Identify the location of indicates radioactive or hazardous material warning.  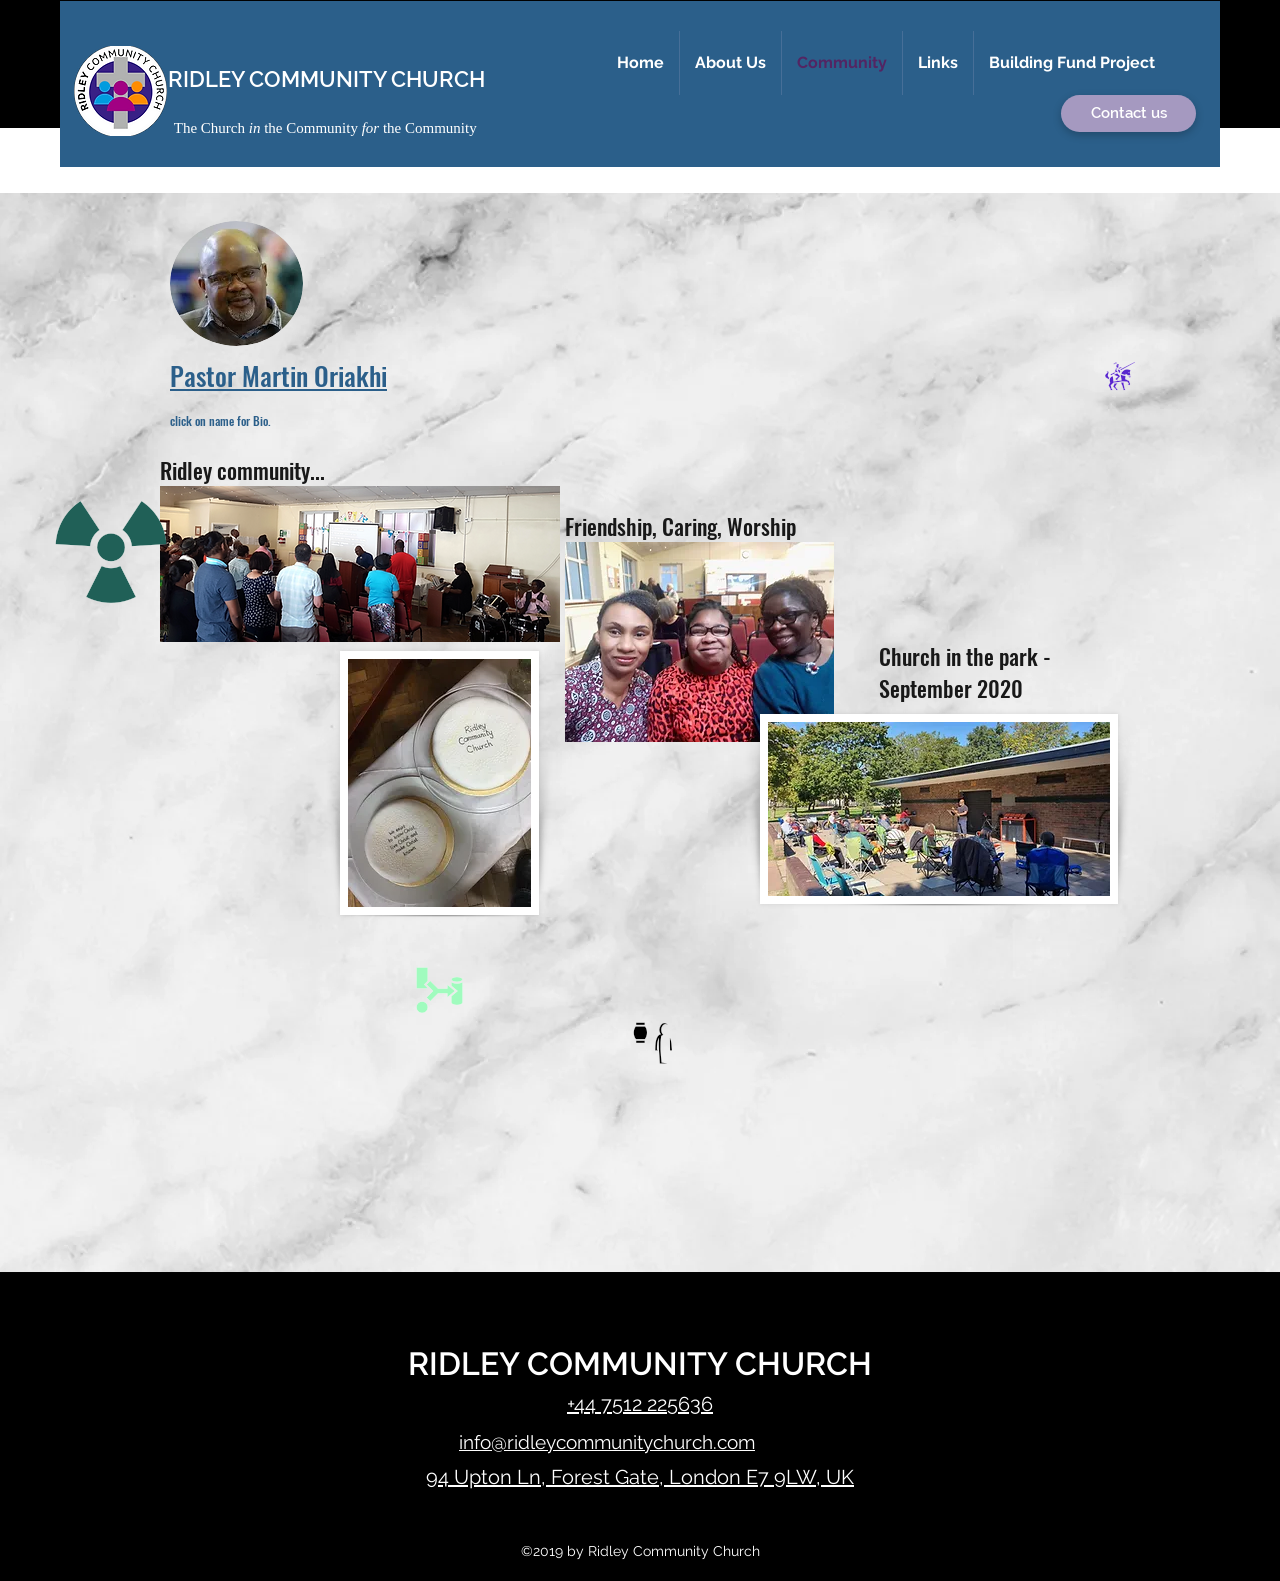
(111, 552).